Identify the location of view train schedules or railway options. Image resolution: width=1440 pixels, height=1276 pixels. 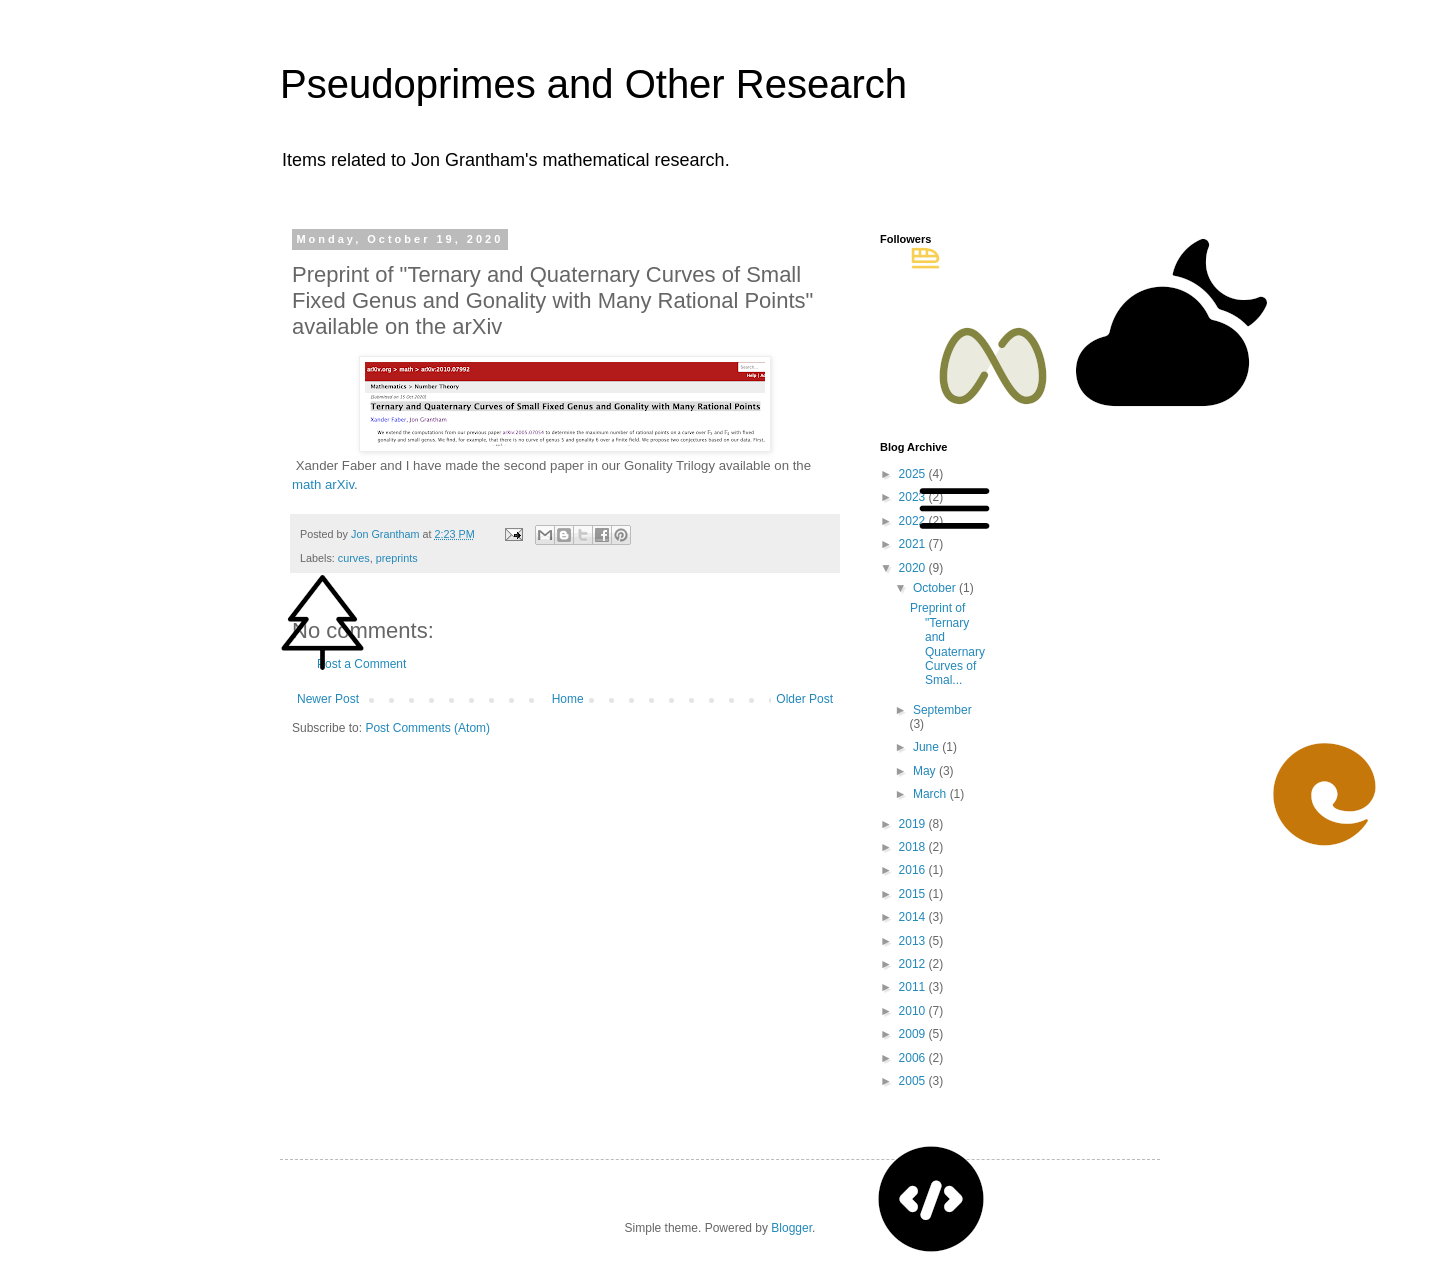
(925, 257).